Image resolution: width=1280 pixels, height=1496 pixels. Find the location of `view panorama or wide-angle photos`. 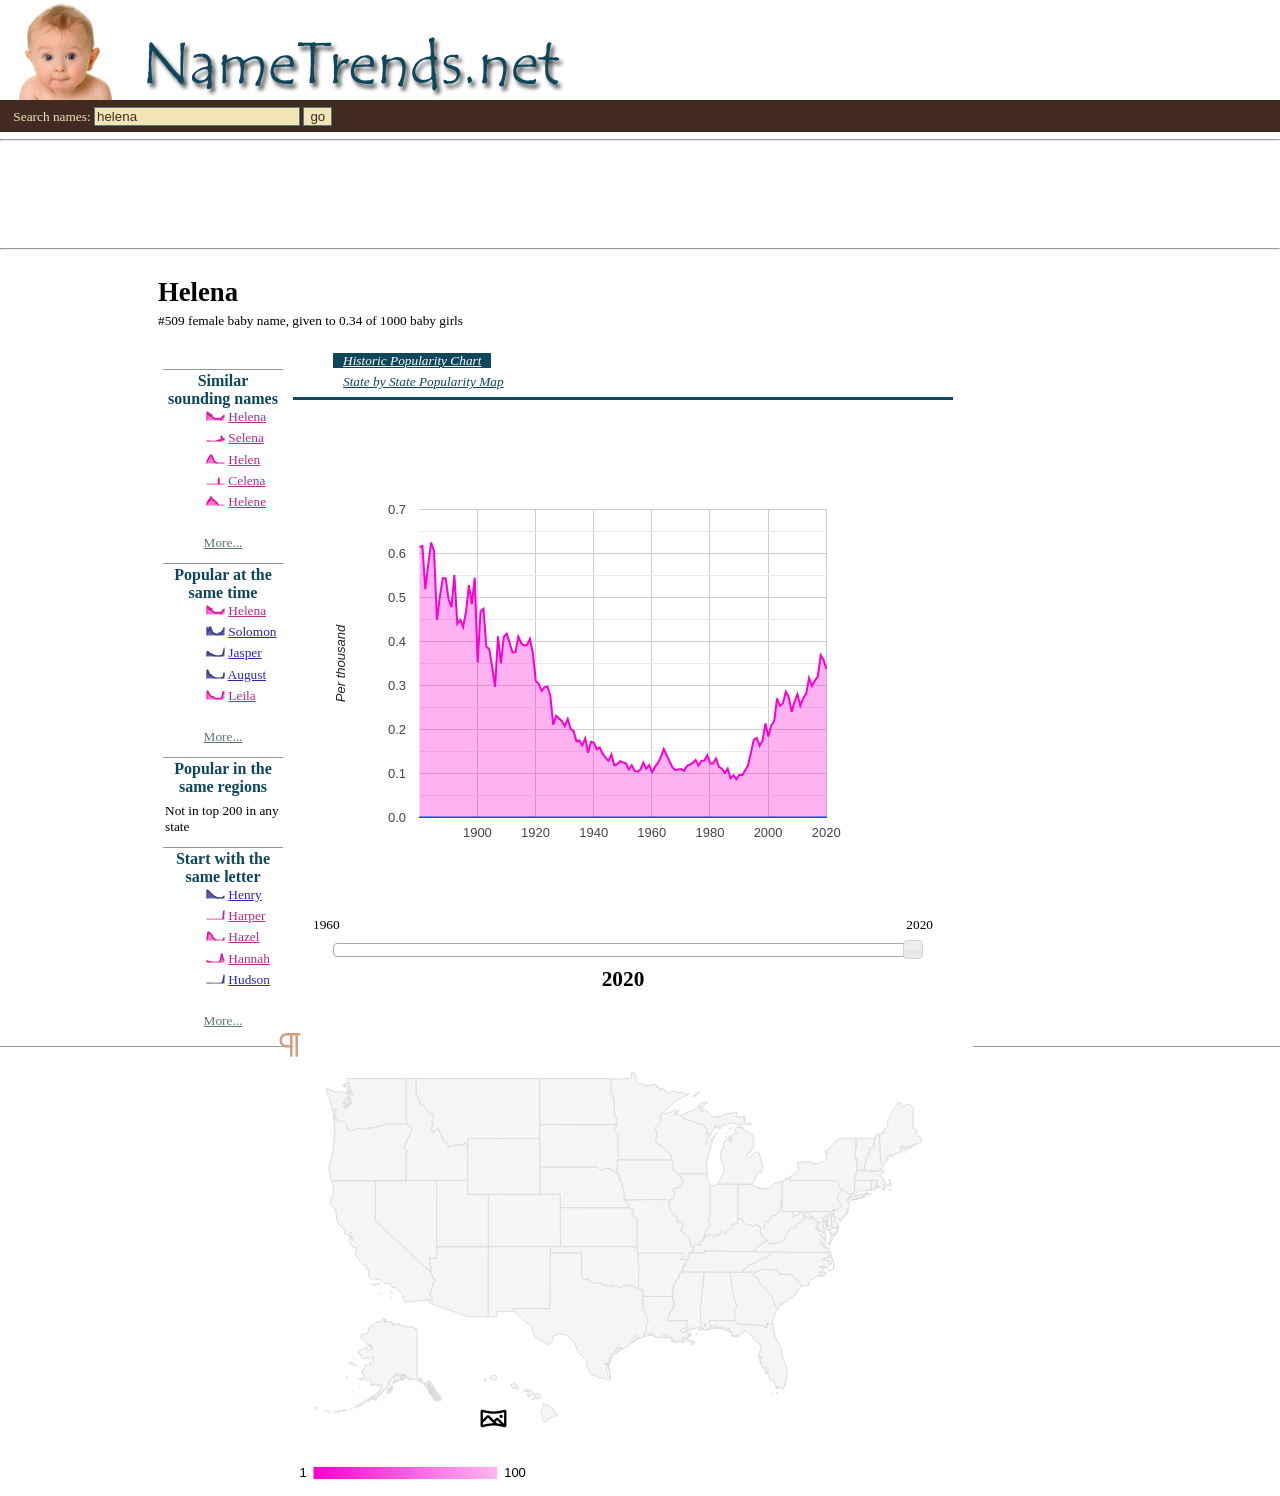

view panorama or wide-angle photos is located at coordinates (493, 1418).